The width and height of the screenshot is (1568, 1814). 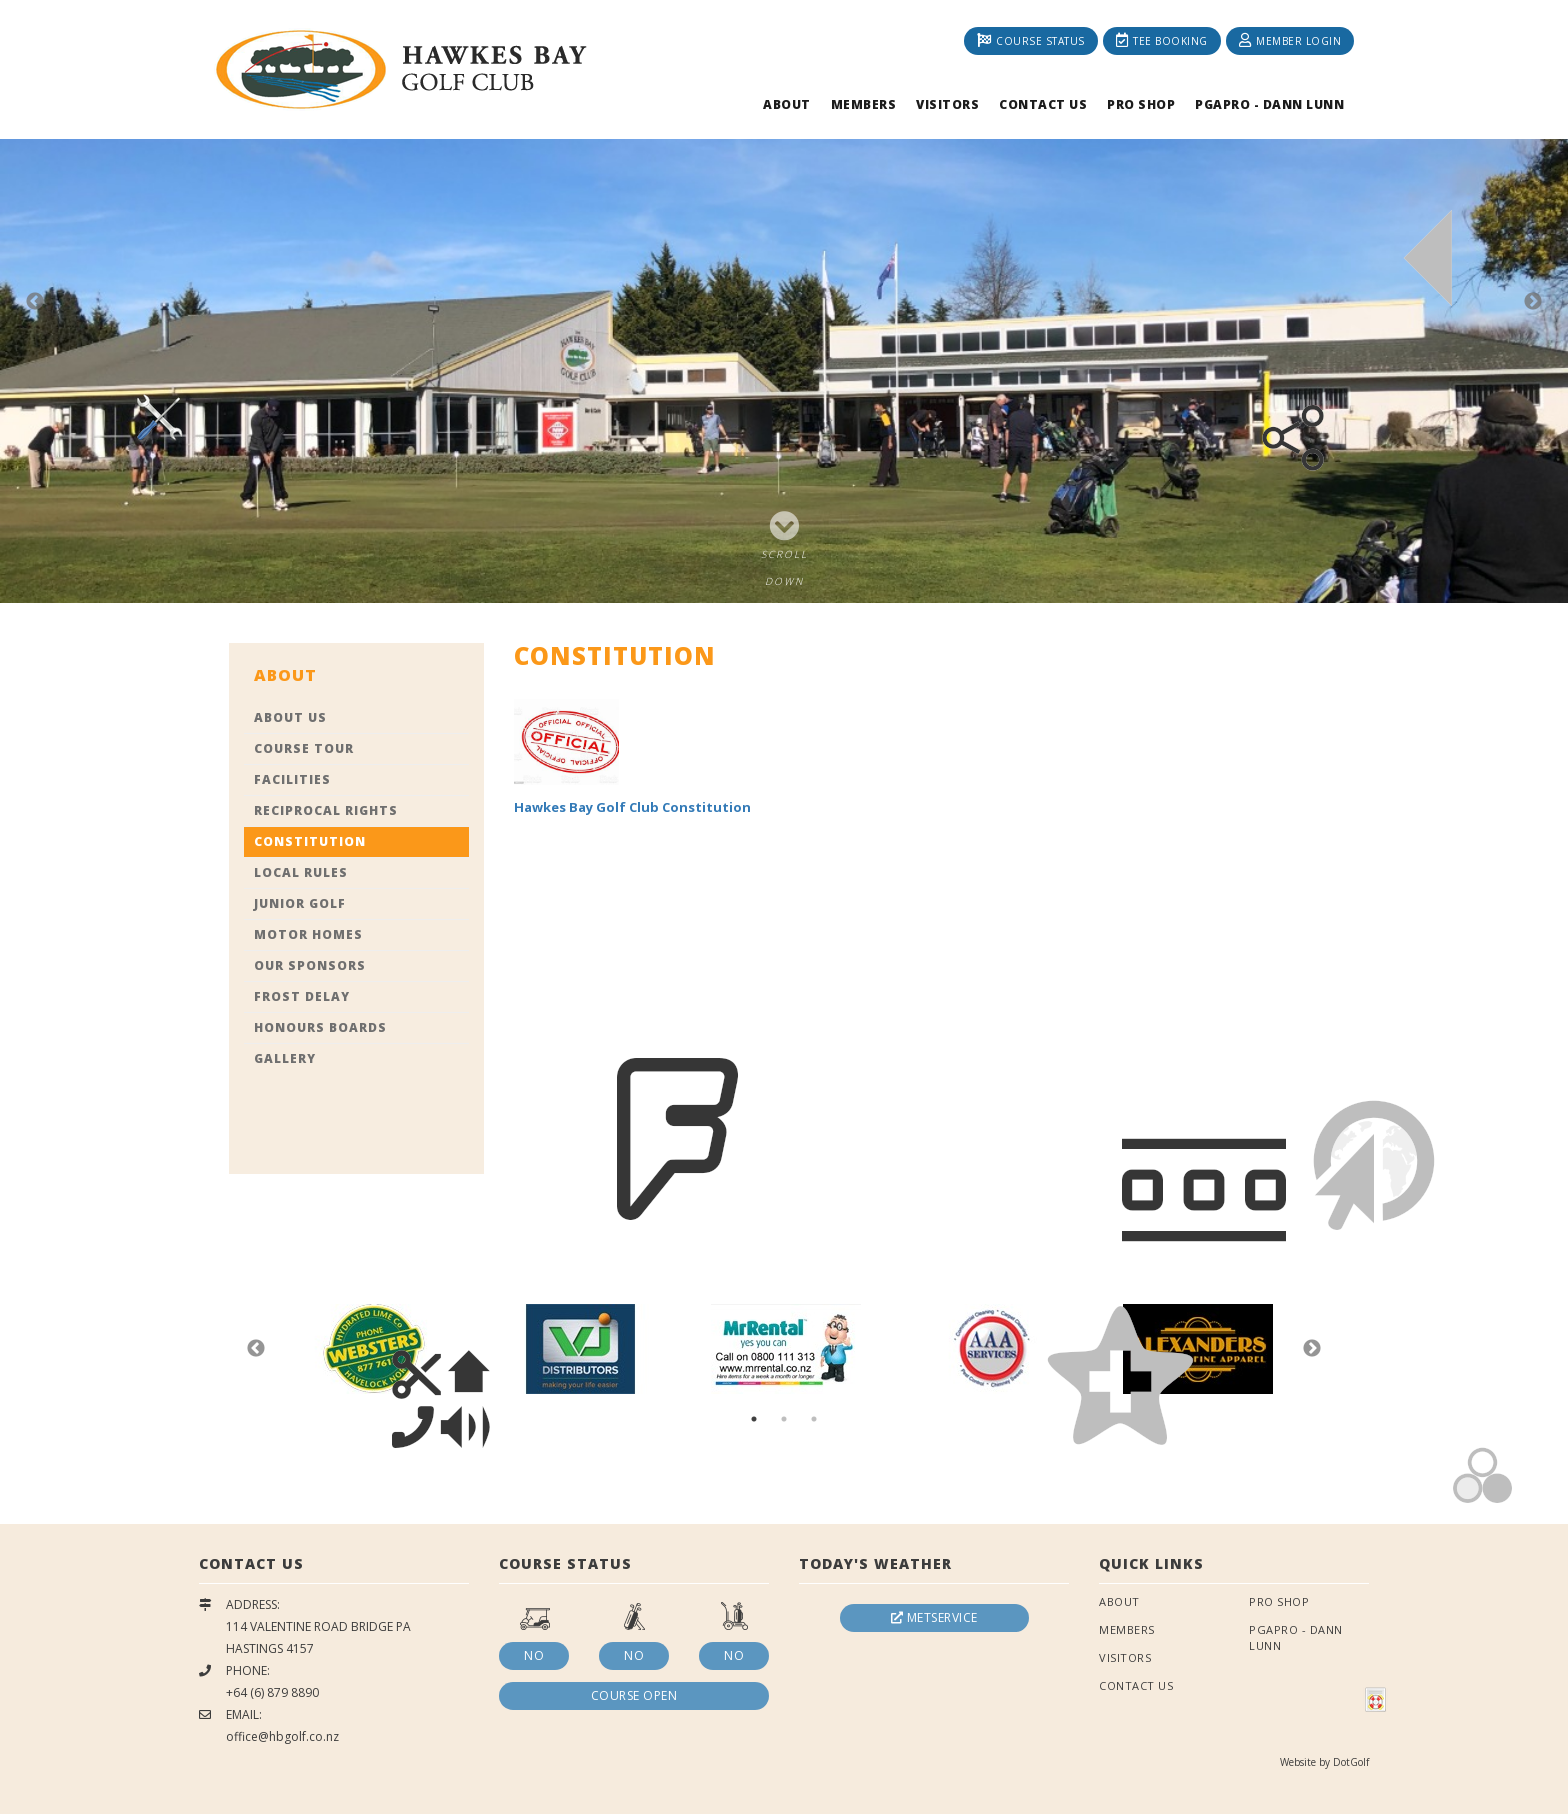 What do you see at coordinates (1482, 1473) in the screenshot?
I see `access color and display preferences` at bounding box center [1482, 1473].